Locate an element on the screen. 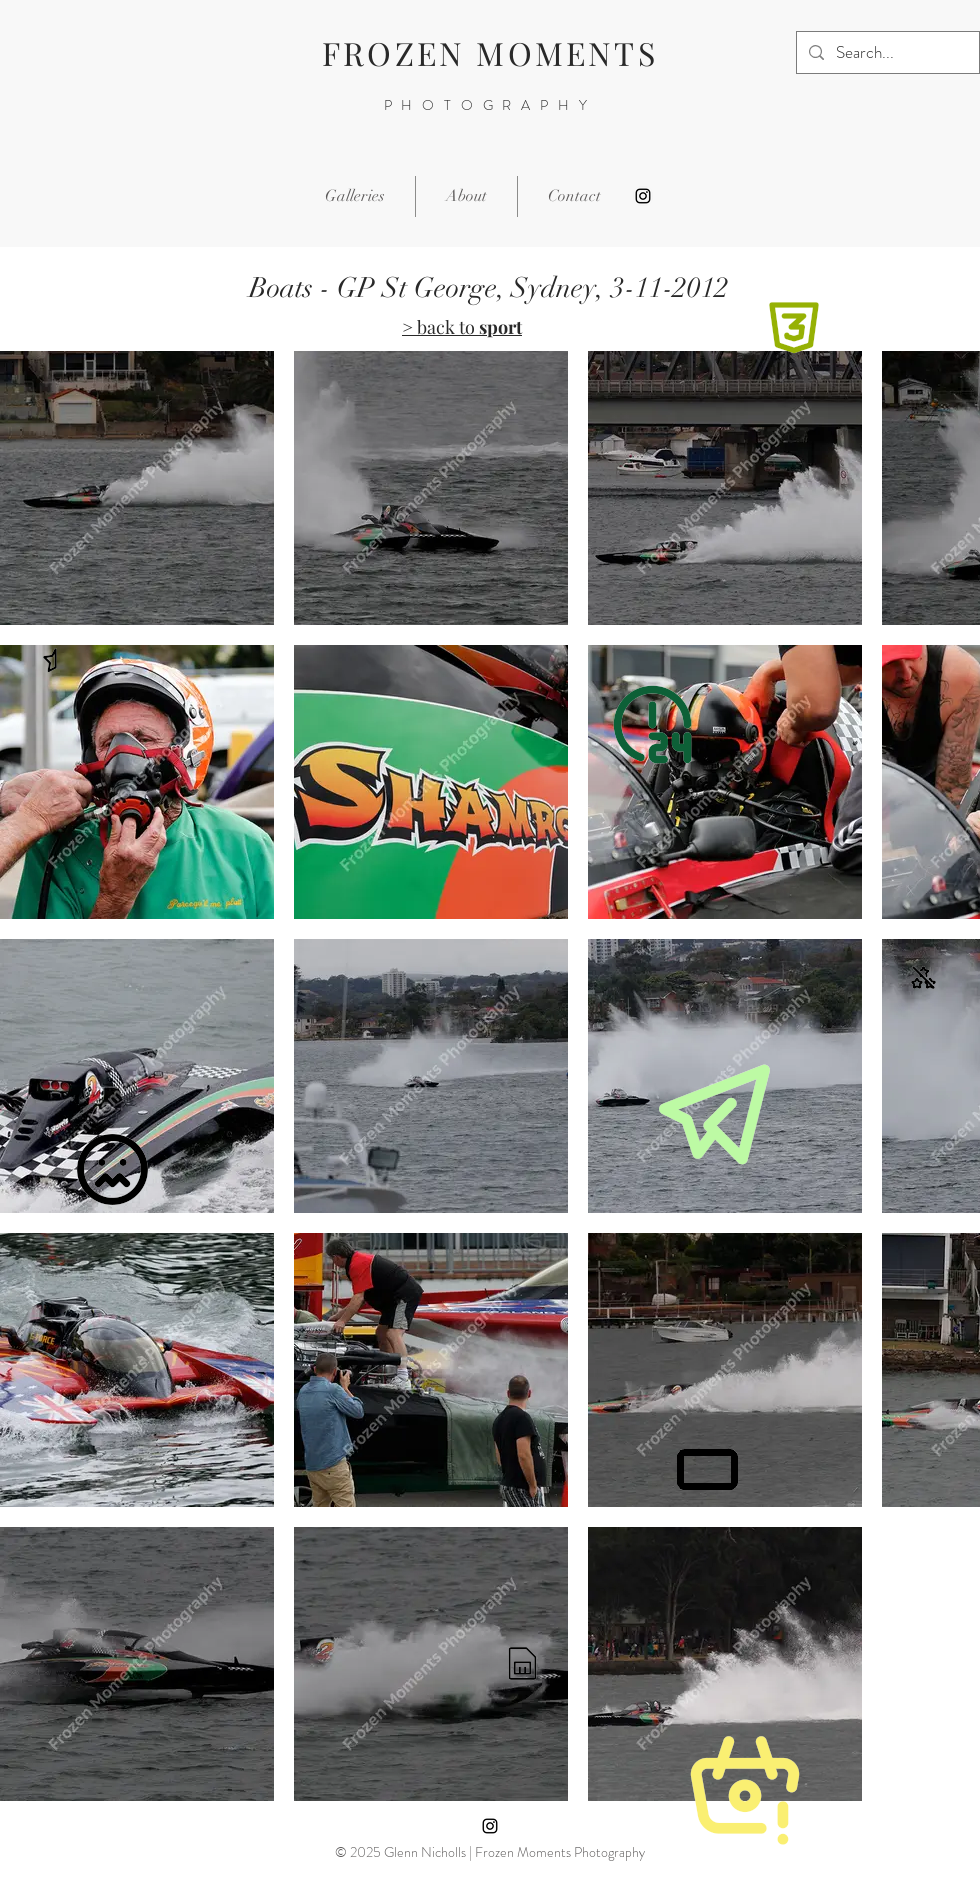 This screenshot has height=1894, width=980. crop image to 16:9 aspect ratio is located at coordinates (707, 1469).